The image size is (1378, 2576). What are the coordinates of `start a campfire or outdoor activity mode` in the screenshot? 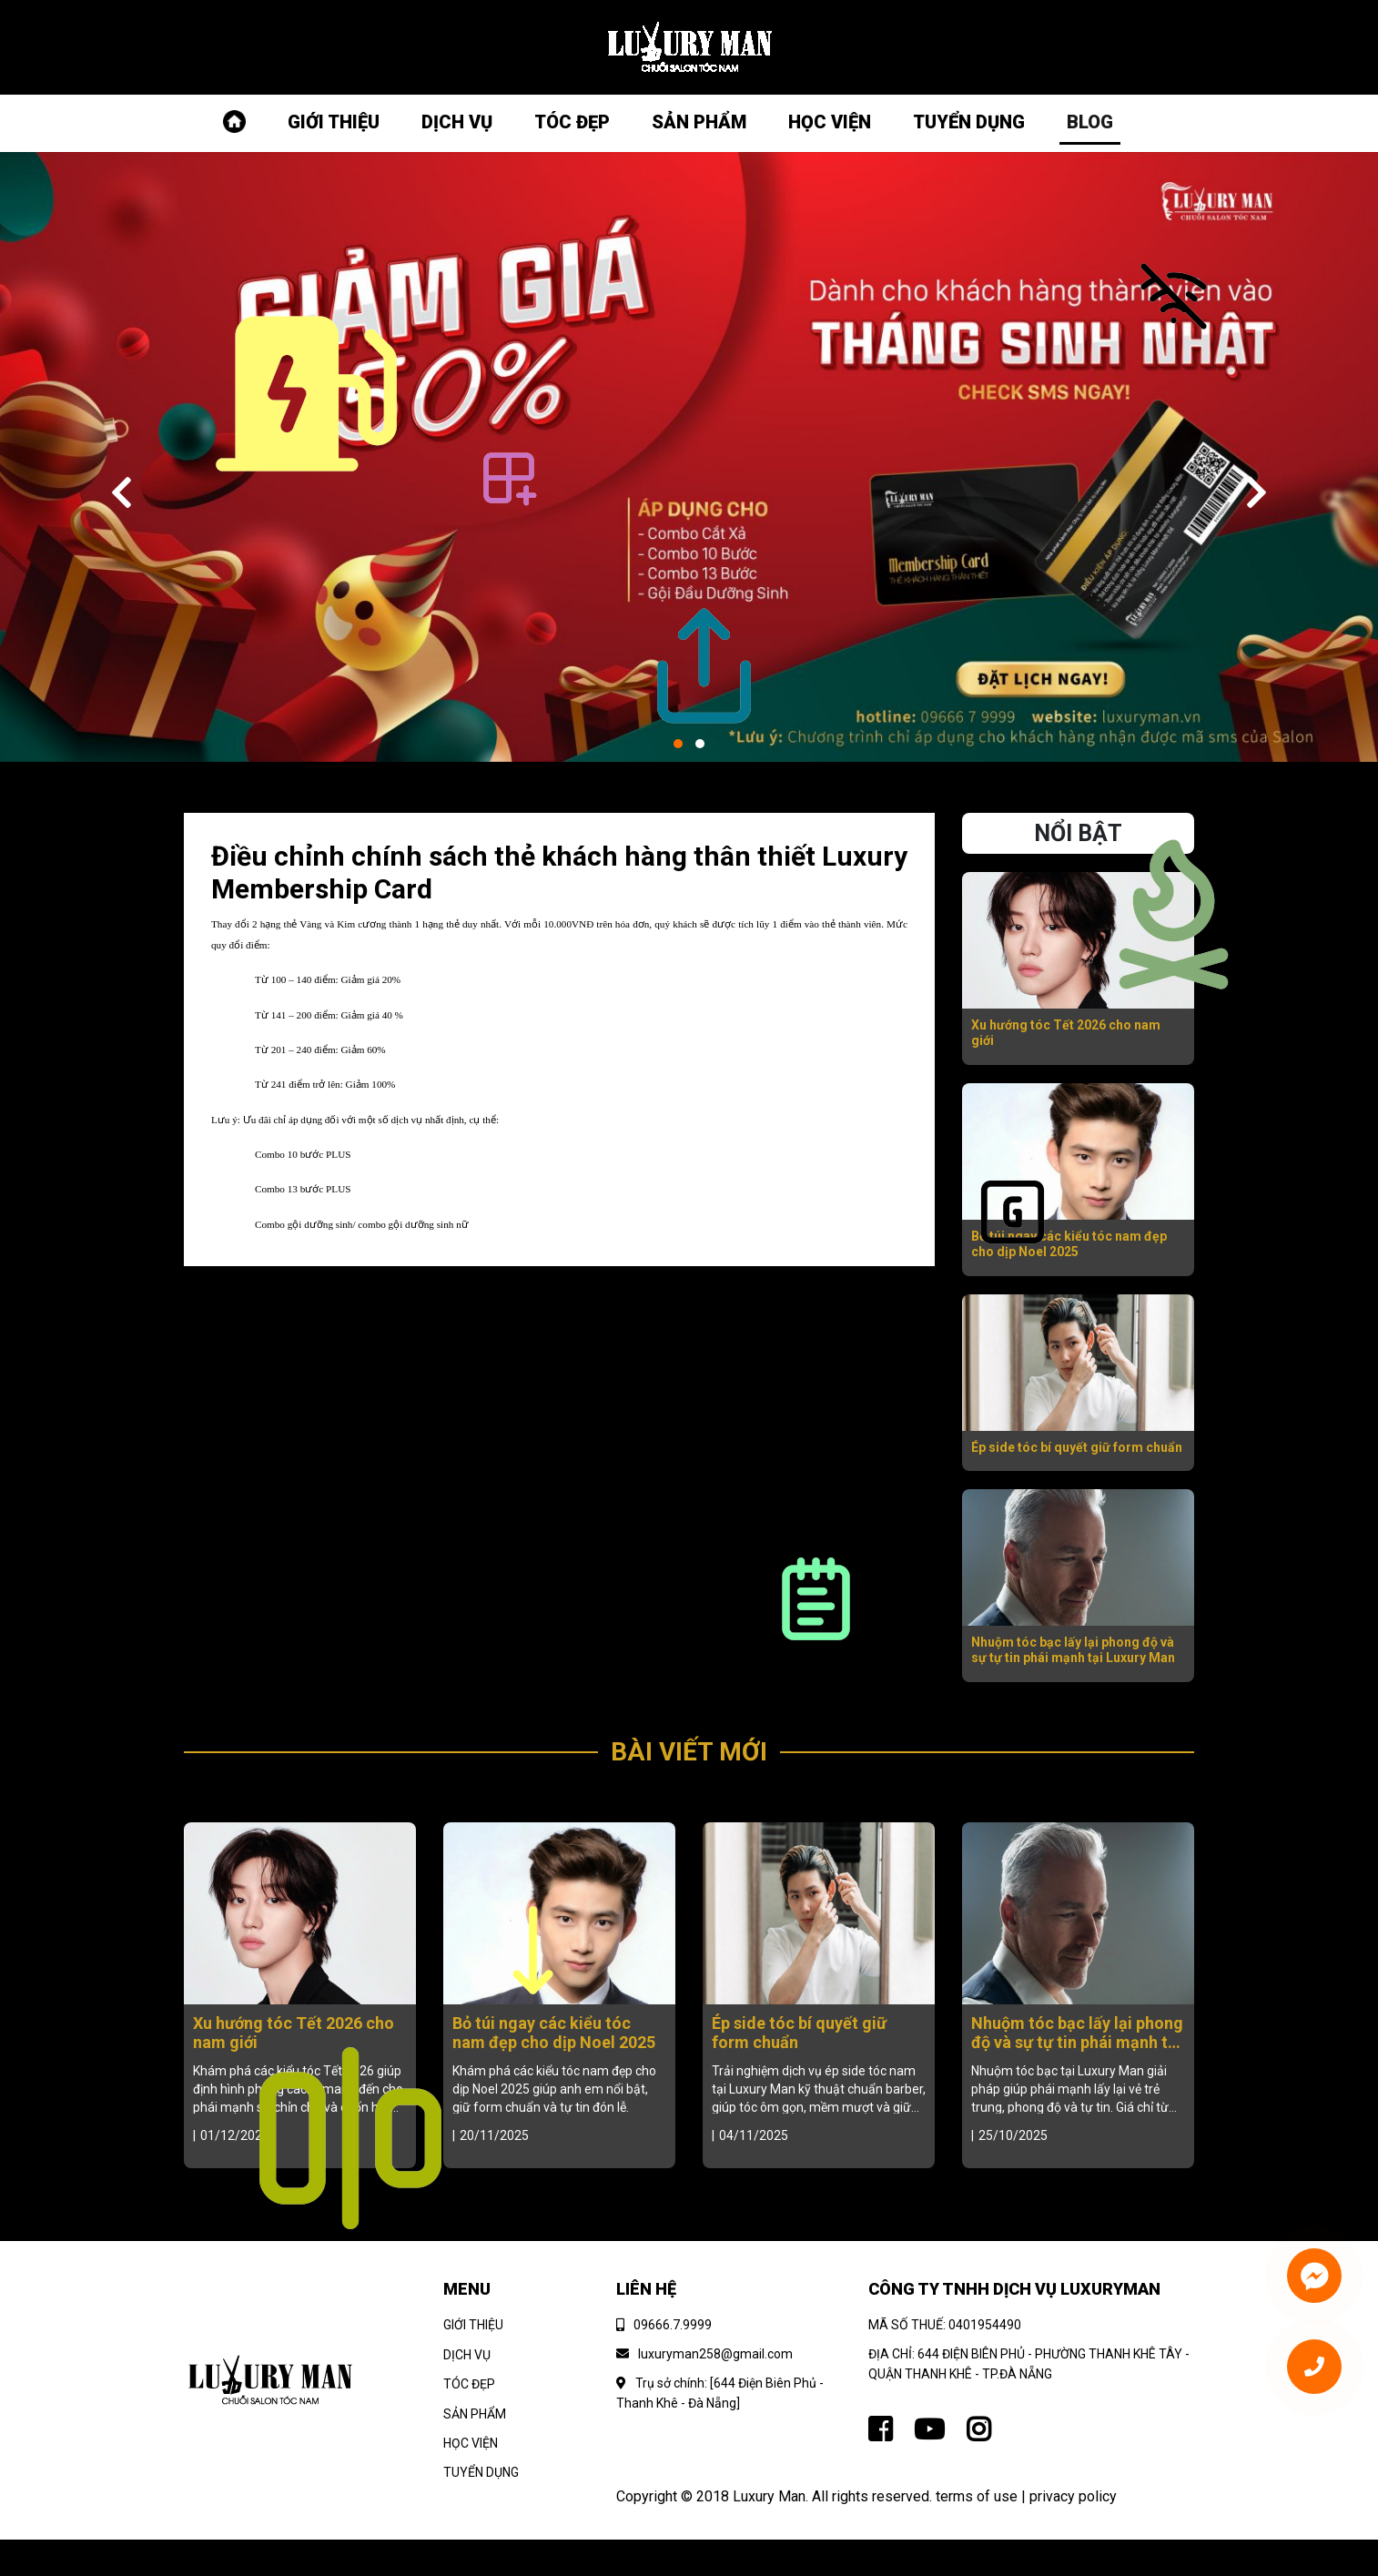 It's located at (1173, 914).